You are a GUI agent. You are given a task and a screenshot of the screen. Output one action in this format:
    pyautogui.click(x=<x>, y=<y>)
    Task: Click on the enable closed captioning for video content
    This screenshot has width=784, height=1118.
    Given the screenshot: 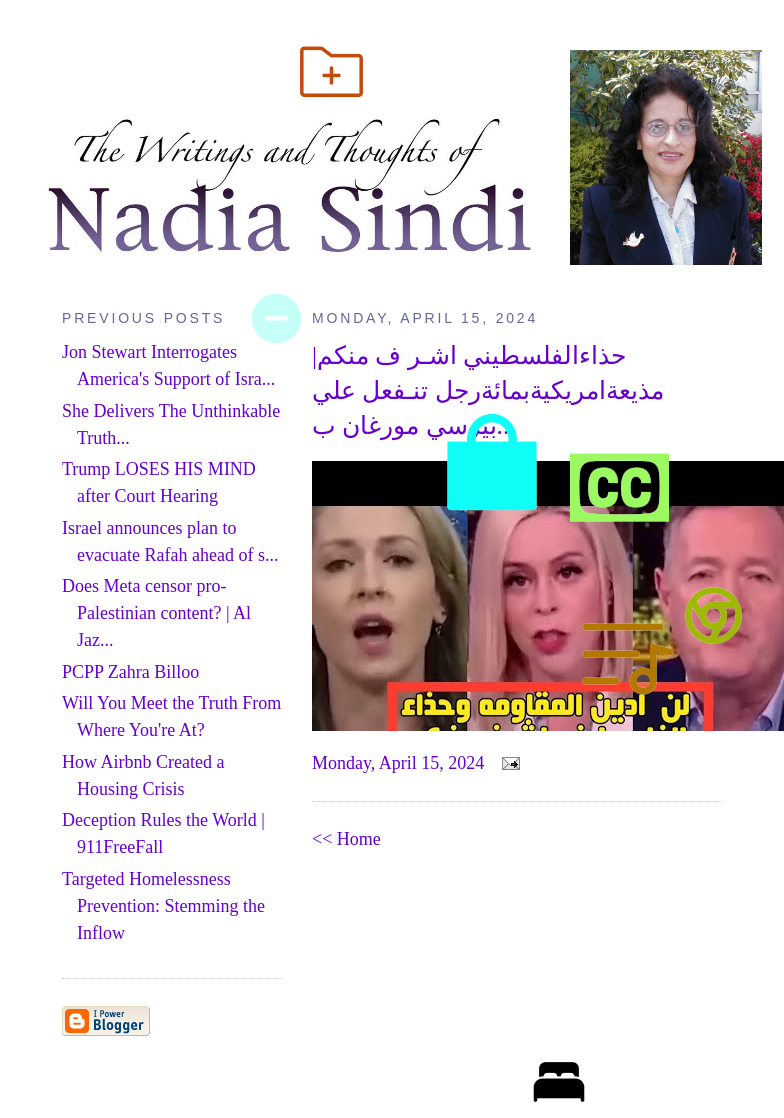 What is the action you would take?
    pyautogui.click(x=619, y=487)
    